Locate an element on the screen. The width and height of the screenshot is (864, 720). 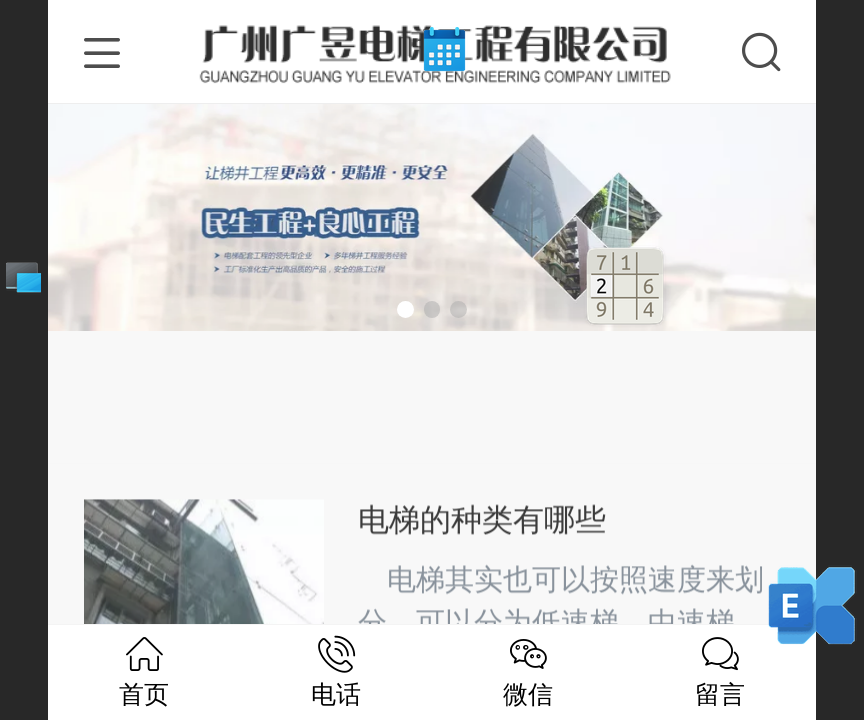
open the sudoku puzzle game is located at coordinates (625, 286).